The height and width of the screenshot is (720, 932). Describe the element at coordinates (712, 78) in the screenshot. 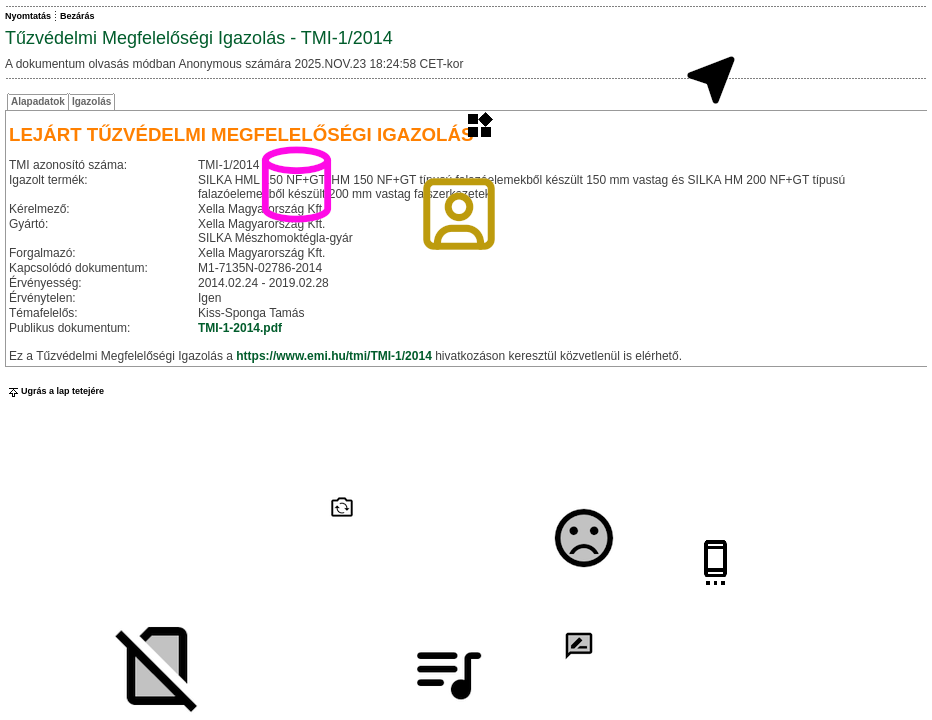

I see `navigate to your current location` at that location.